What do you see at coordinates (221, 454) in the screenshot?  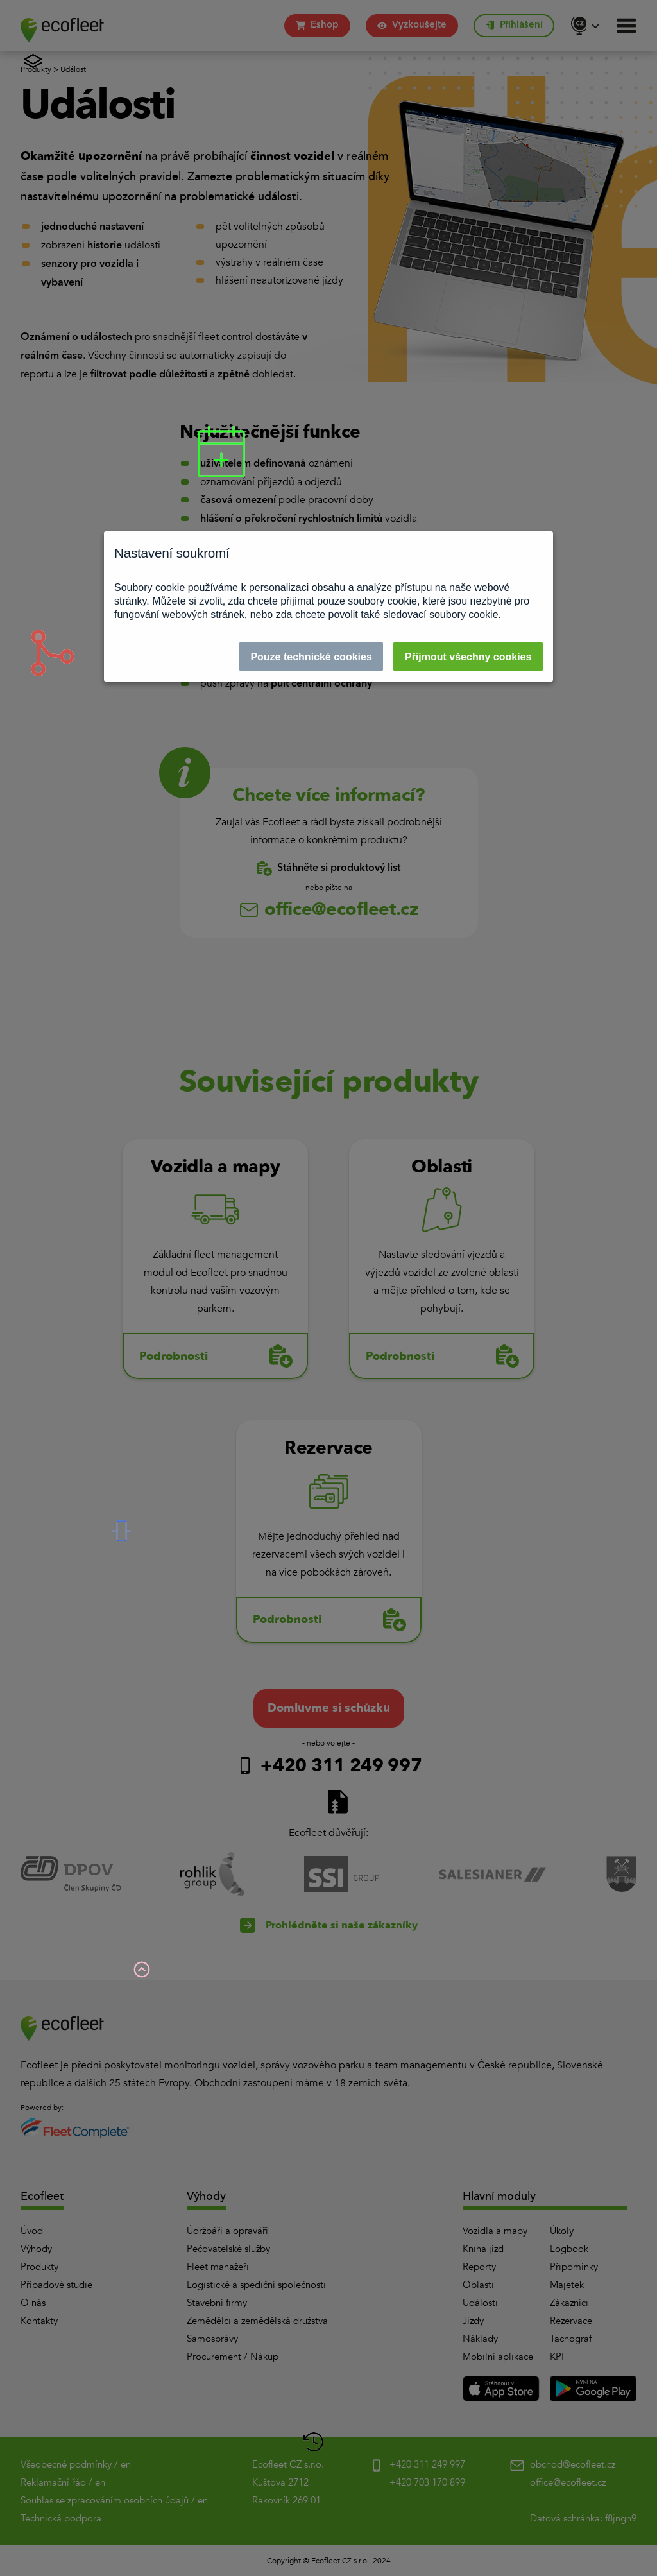 I see `add a new event to the calendar` at bounding box center [221, 454].